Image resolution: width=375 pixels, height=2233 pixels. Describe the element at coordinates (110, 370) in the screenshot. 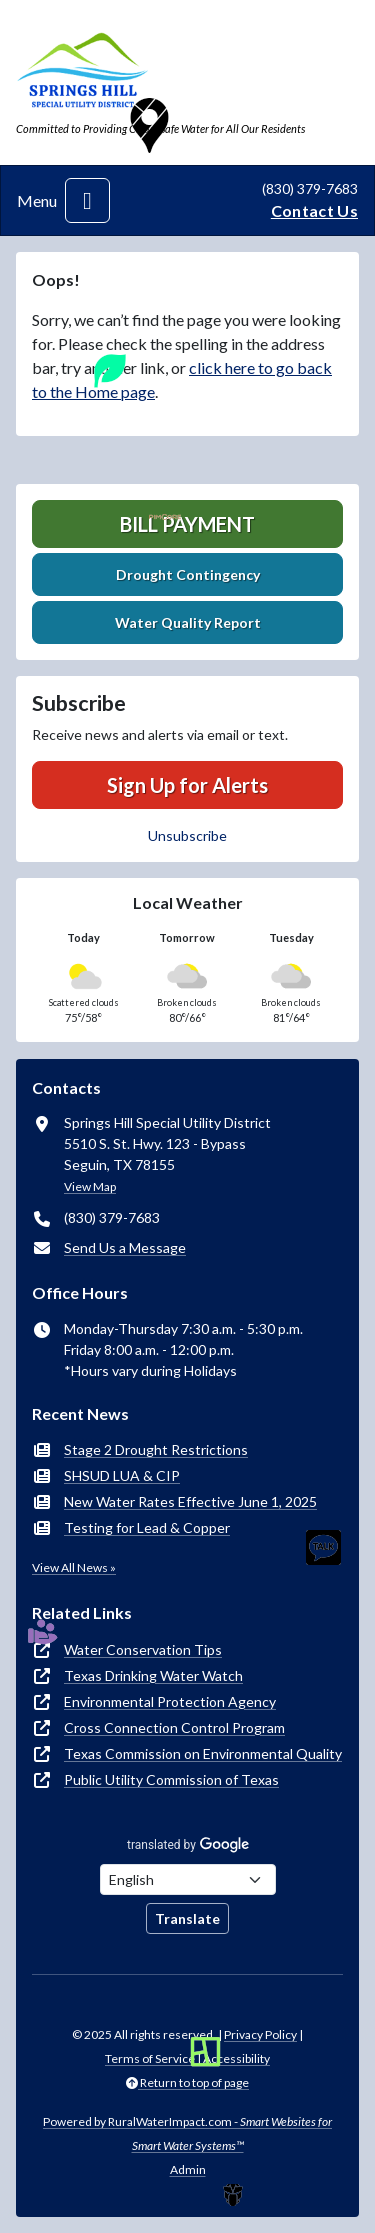

I see `indicates eco-friendly or sustainable option` at that location.